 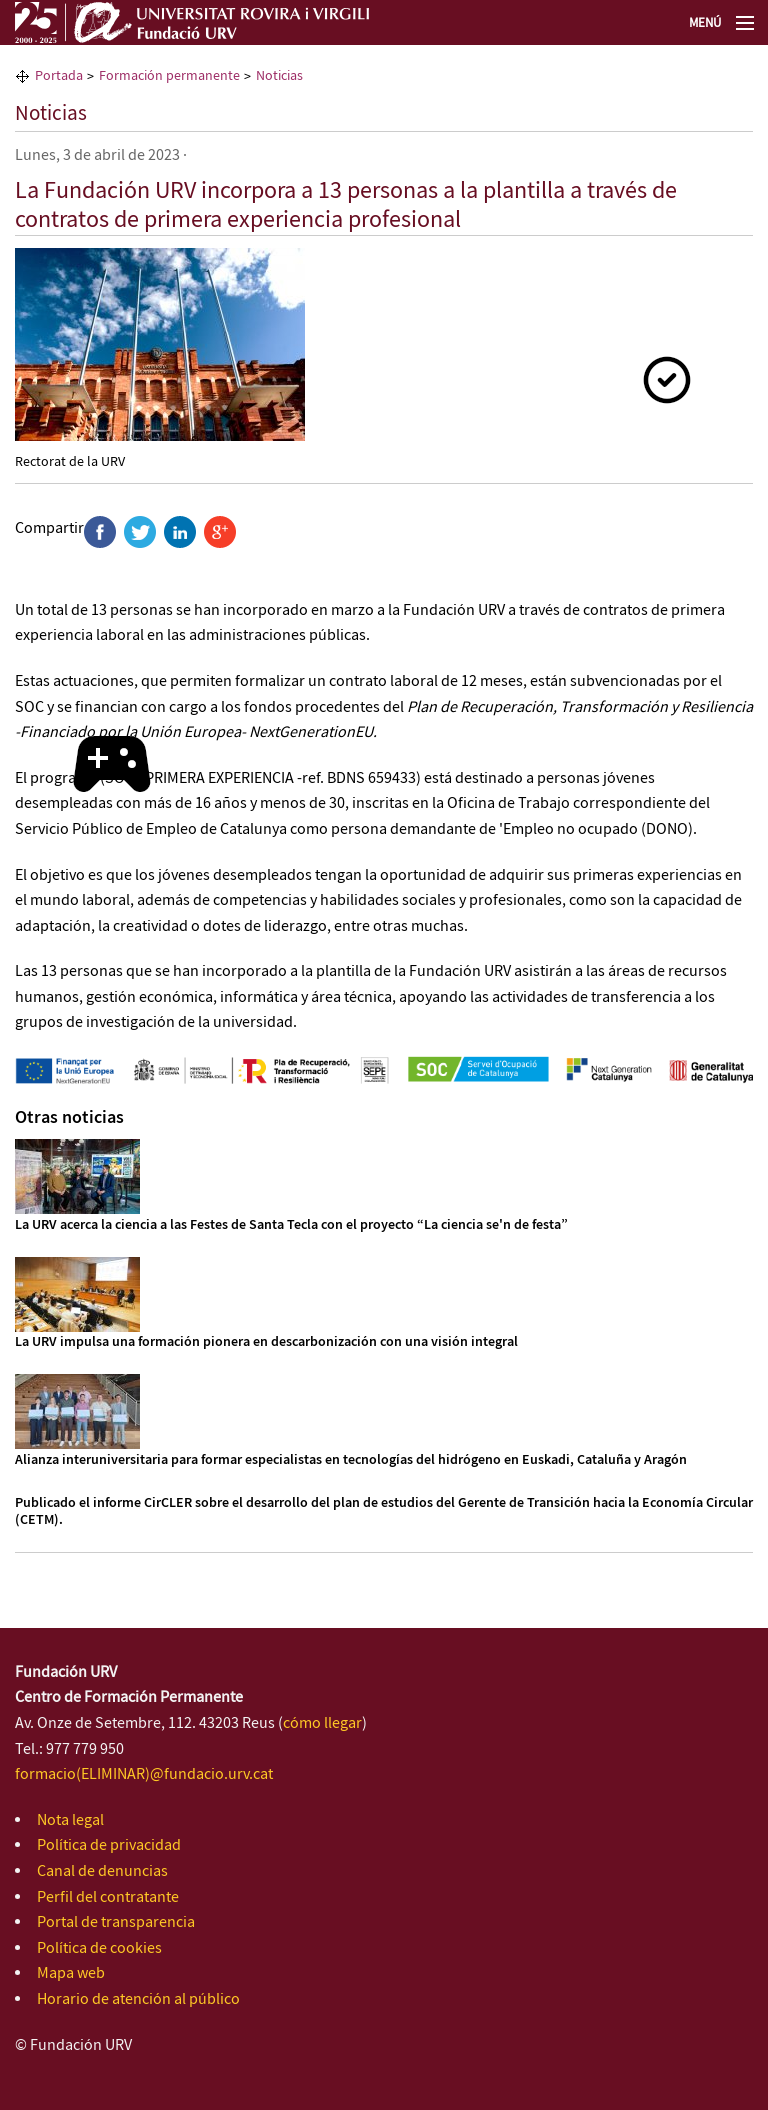 I want to click on indicates a completed or successful action, so click(x=667, y=380).